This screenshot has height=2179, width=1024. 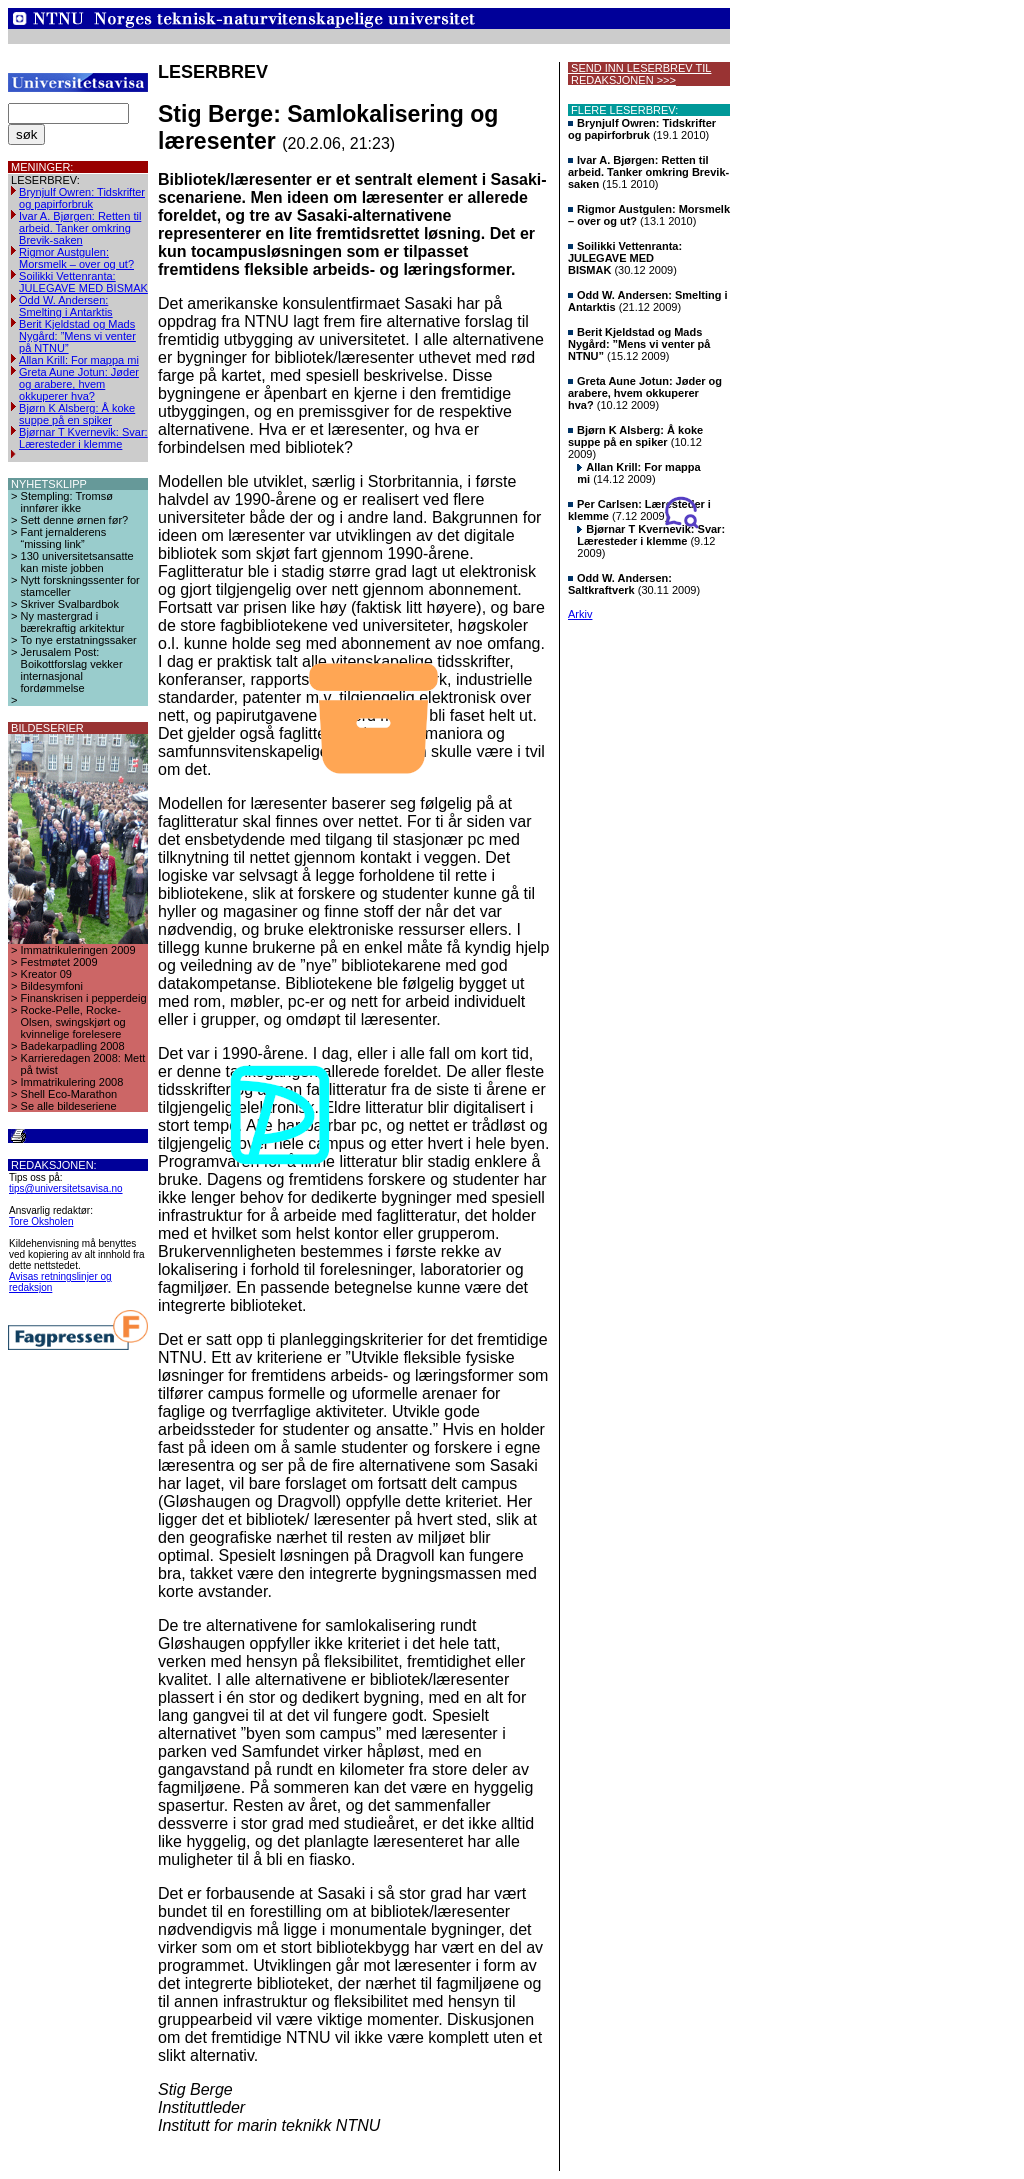 I want to click on pay with paypay, so click(x=280, y=1115).